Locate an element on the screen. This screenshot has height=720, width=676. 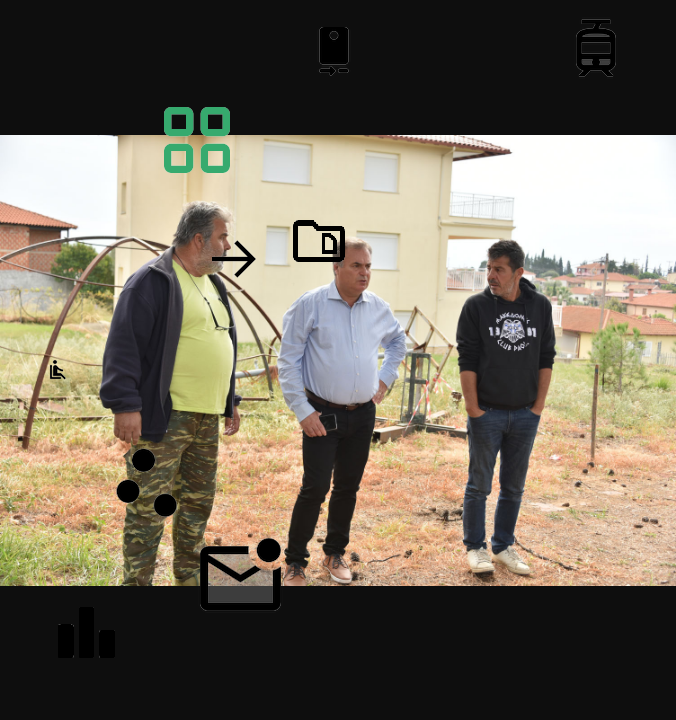
view data as a scatter plot chart is located at coordinates (147, 483).